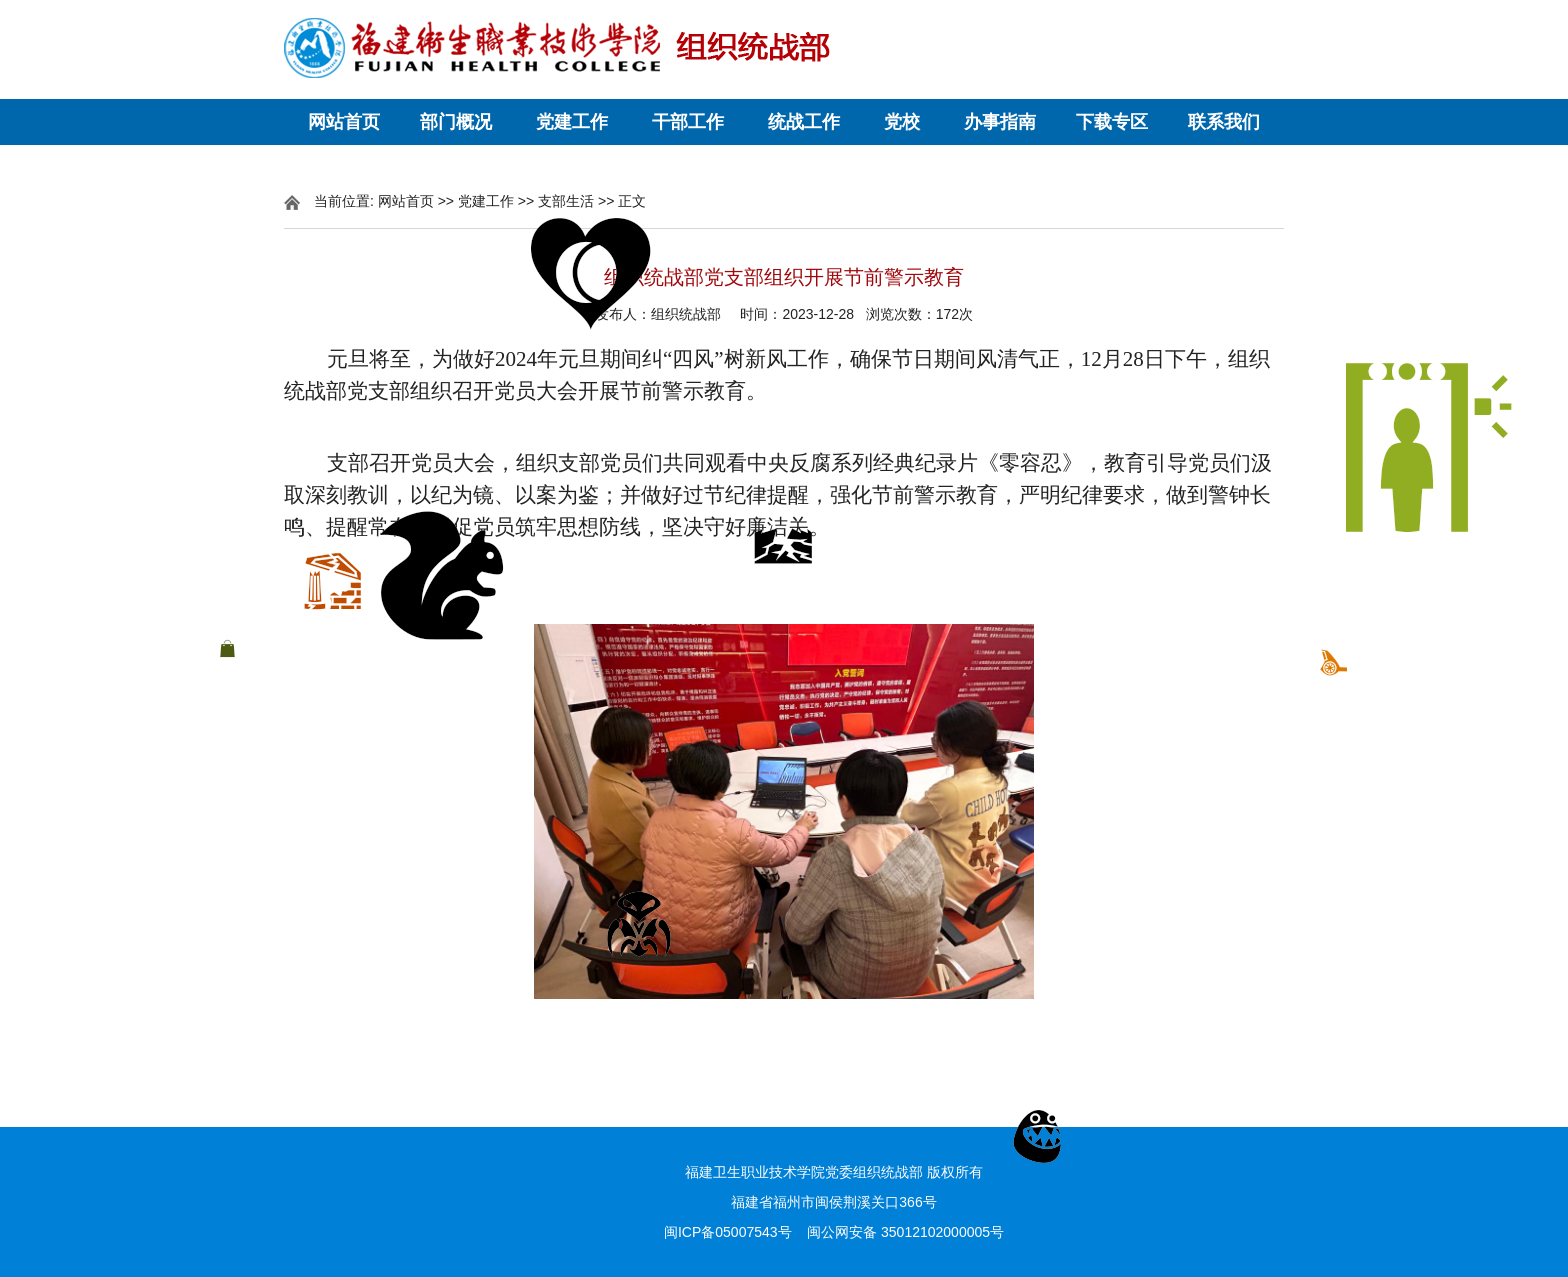 The width and height of the screenshot is (1568, 1277). What do you see at coordinates (639, 924) in the screenshot?
I see `indicates an alien or bug-type enemy` at bounding box center [639, 924].